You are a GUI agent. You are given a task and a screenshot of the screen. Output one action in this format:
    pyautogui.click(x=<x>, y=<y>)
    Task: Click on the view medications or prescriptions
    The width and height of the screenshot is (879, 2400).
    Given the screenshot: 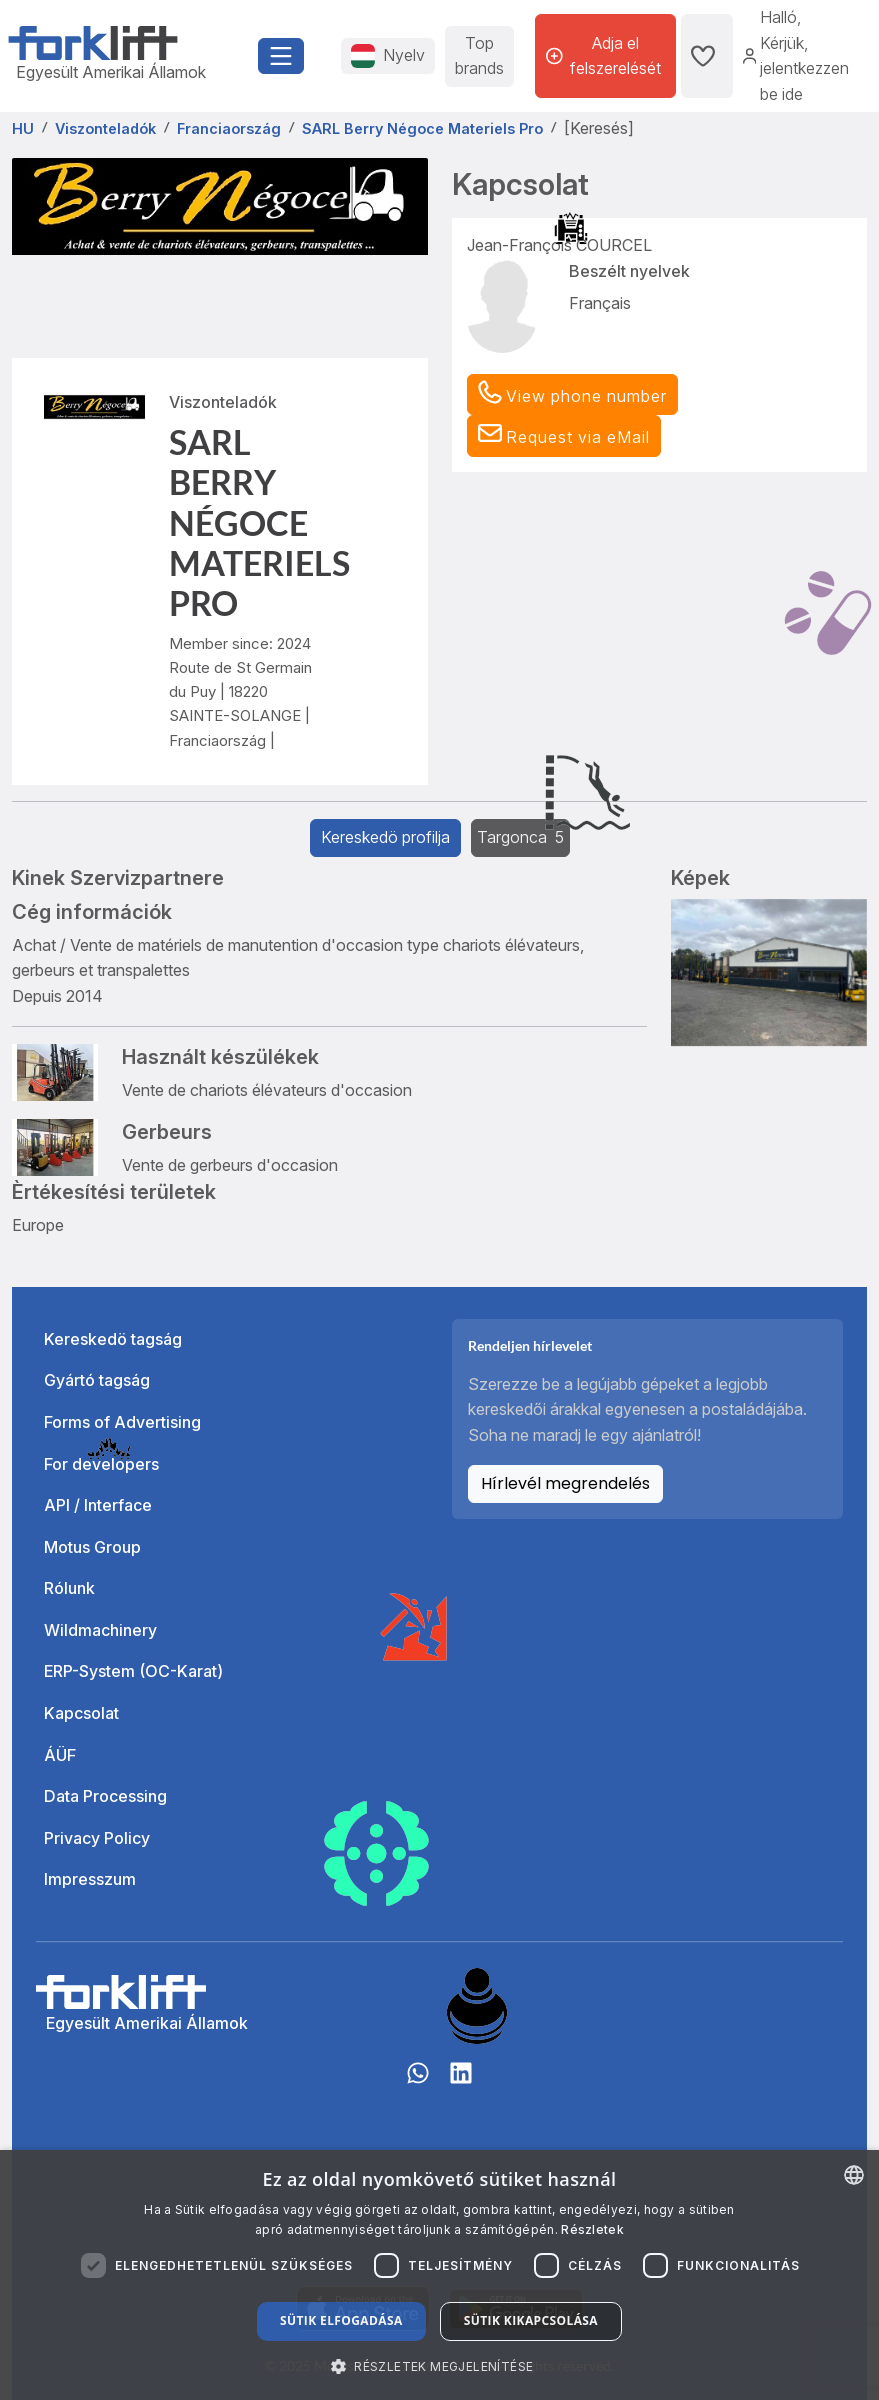 What is the action you would take?
    pyautogui.click(x=828, y=613)
    